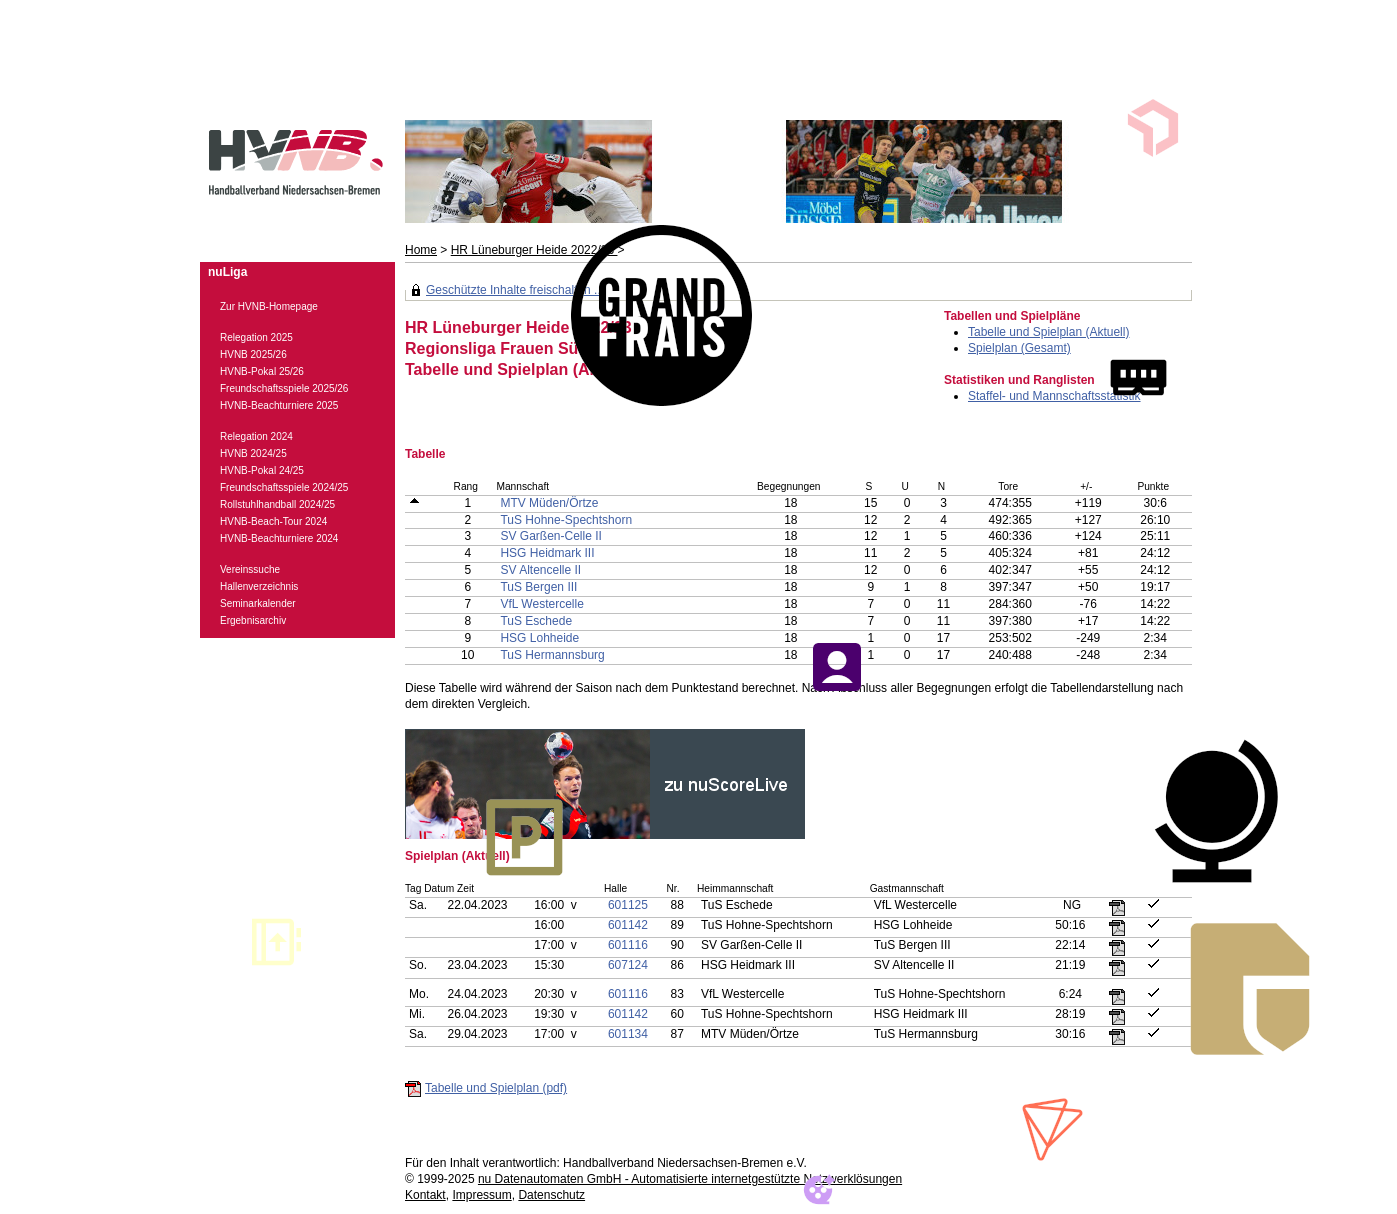 The height and width of the screenshot is (1214, 1397). I want to click on new relic application performance monitoring logo, so click(1153, 128).